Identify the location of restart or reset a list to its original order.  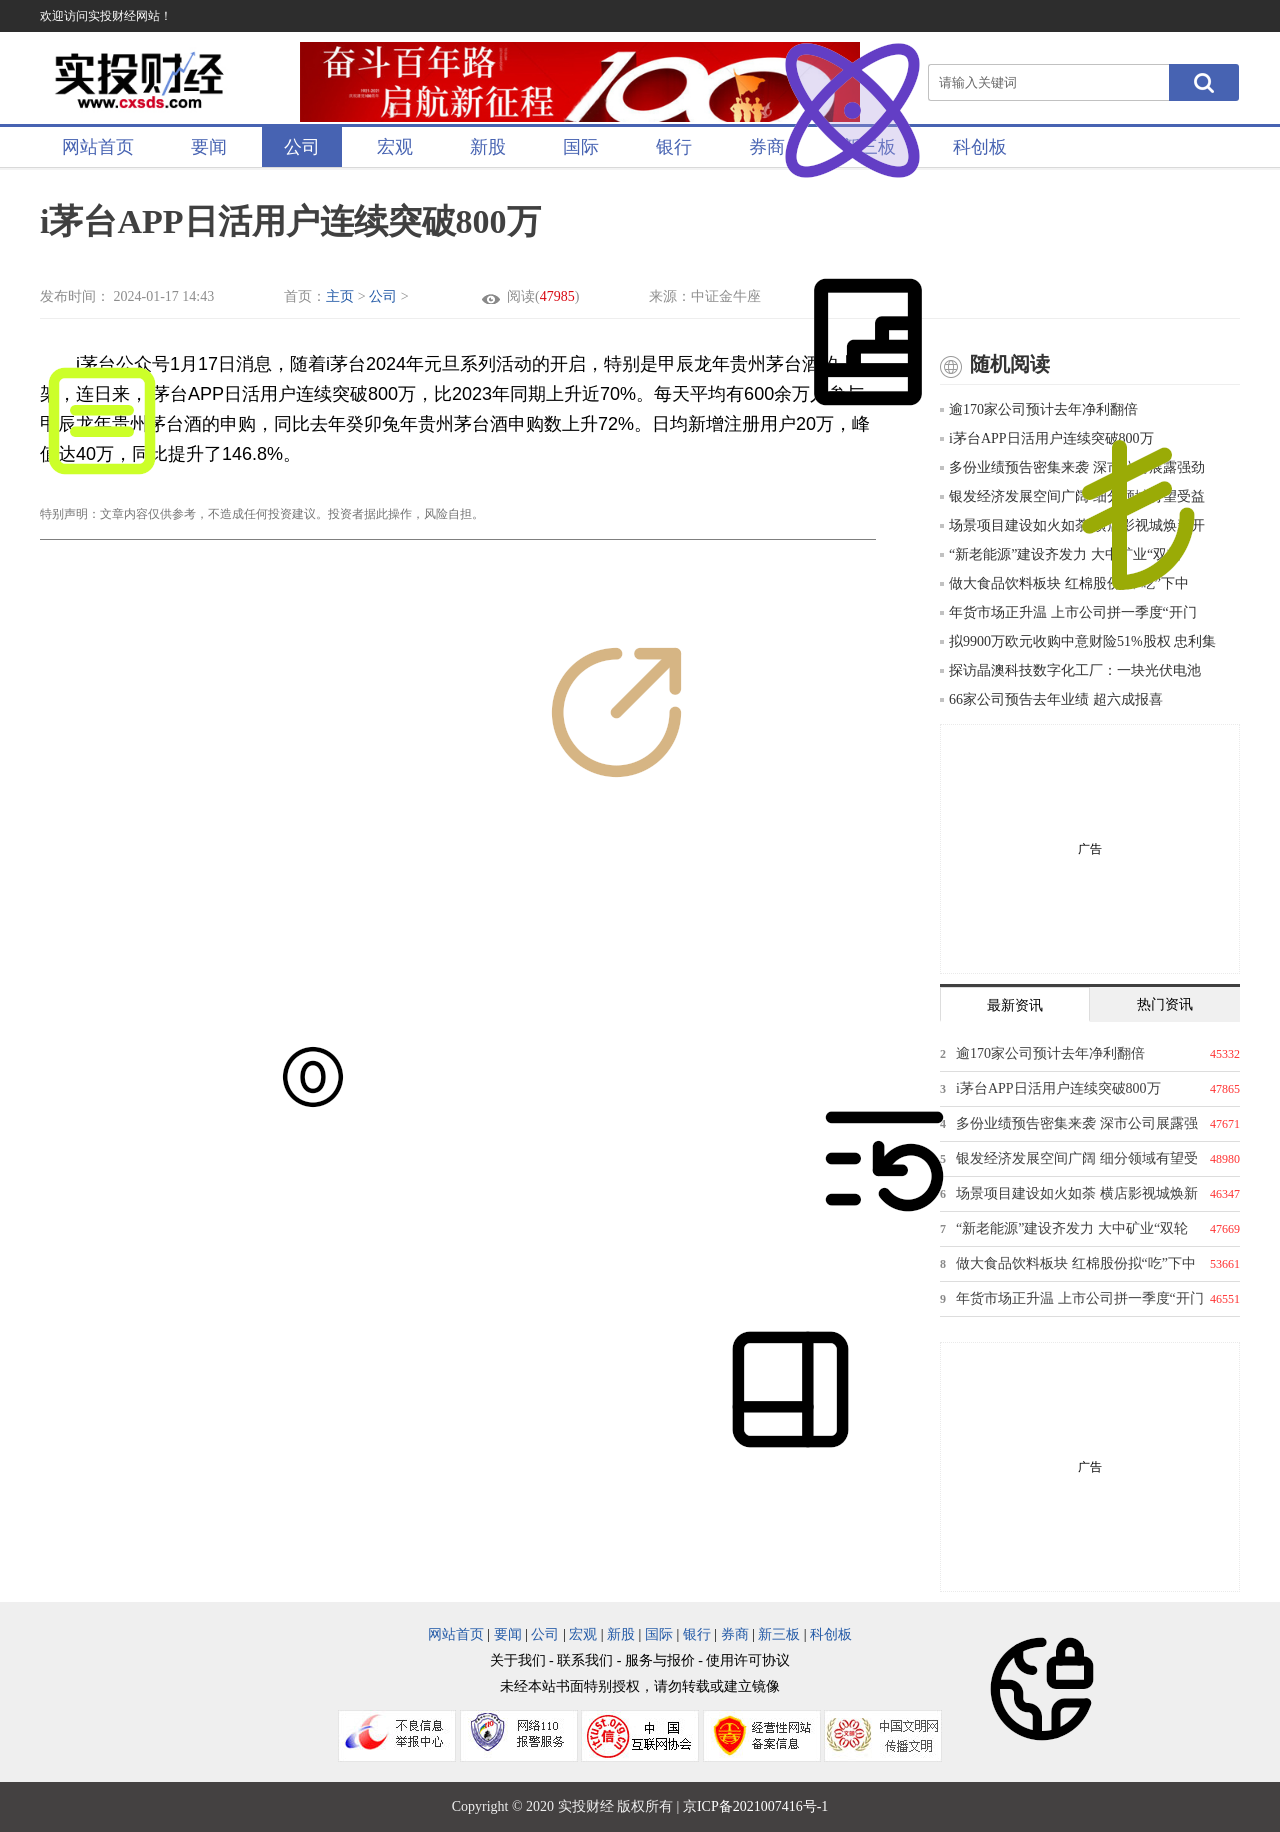
(884, 1158).